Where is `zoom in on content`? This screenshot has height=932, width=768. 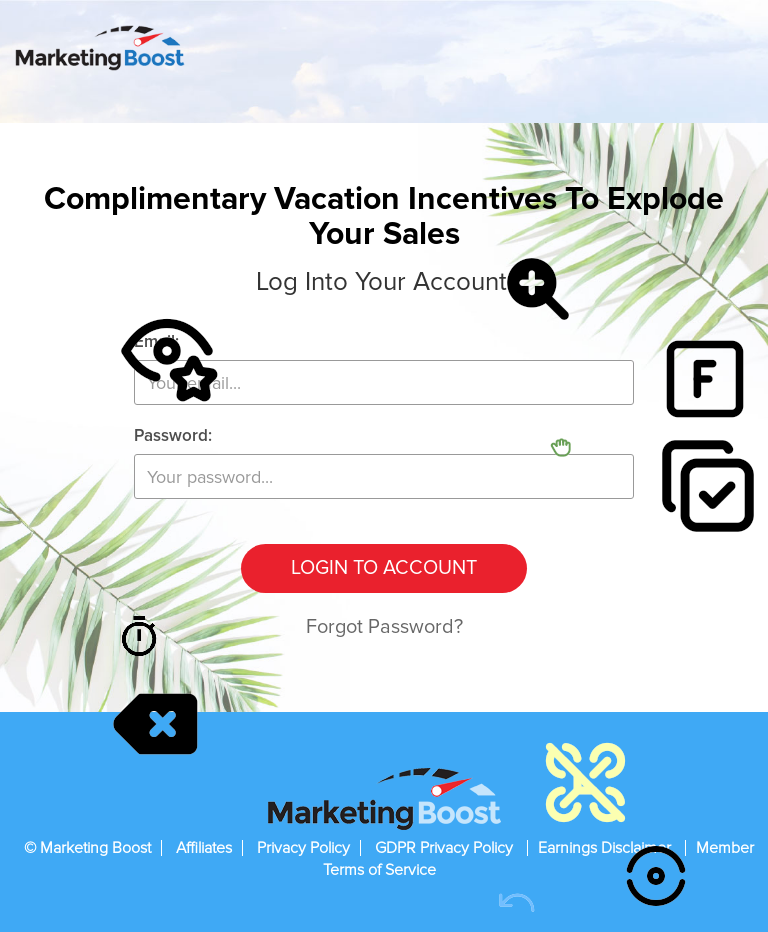
zoom in on content is located at coordinates (538, 289).